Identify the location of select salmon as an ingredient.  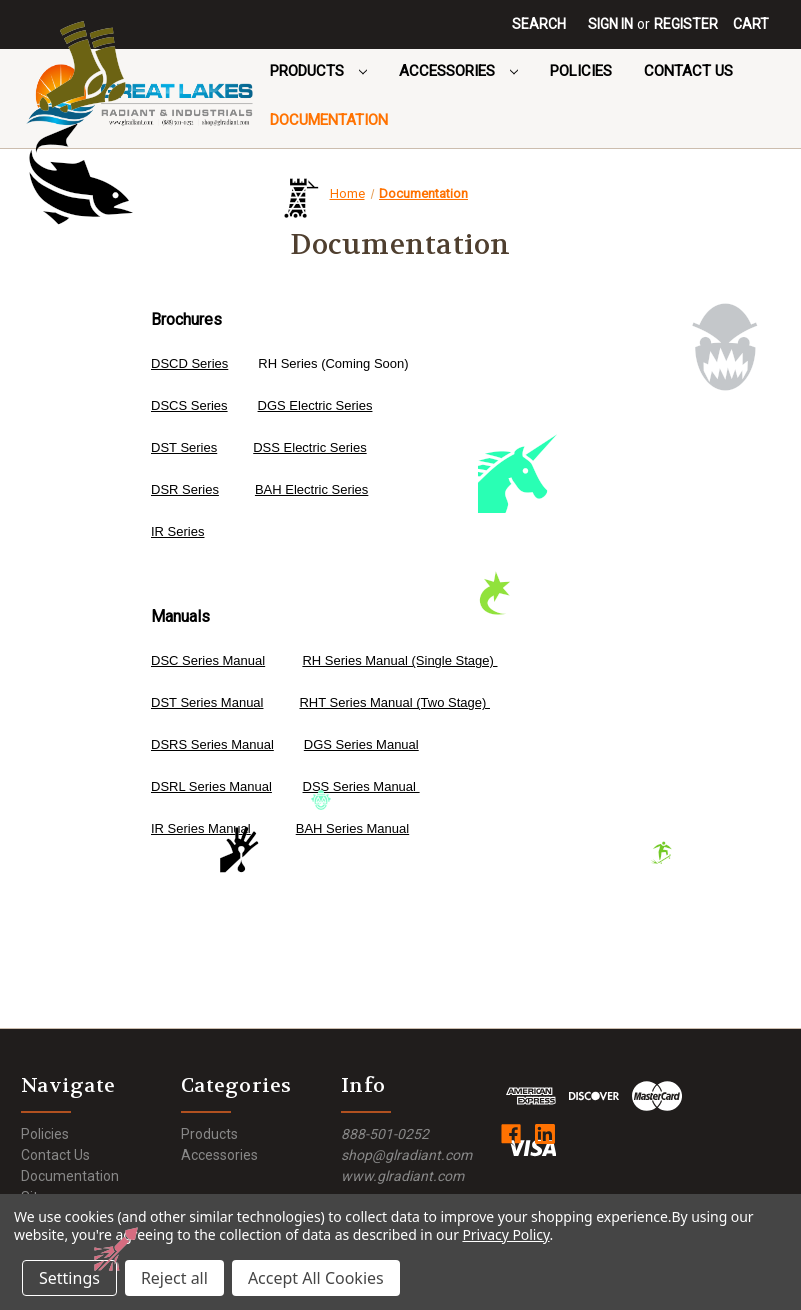
(81, 174).